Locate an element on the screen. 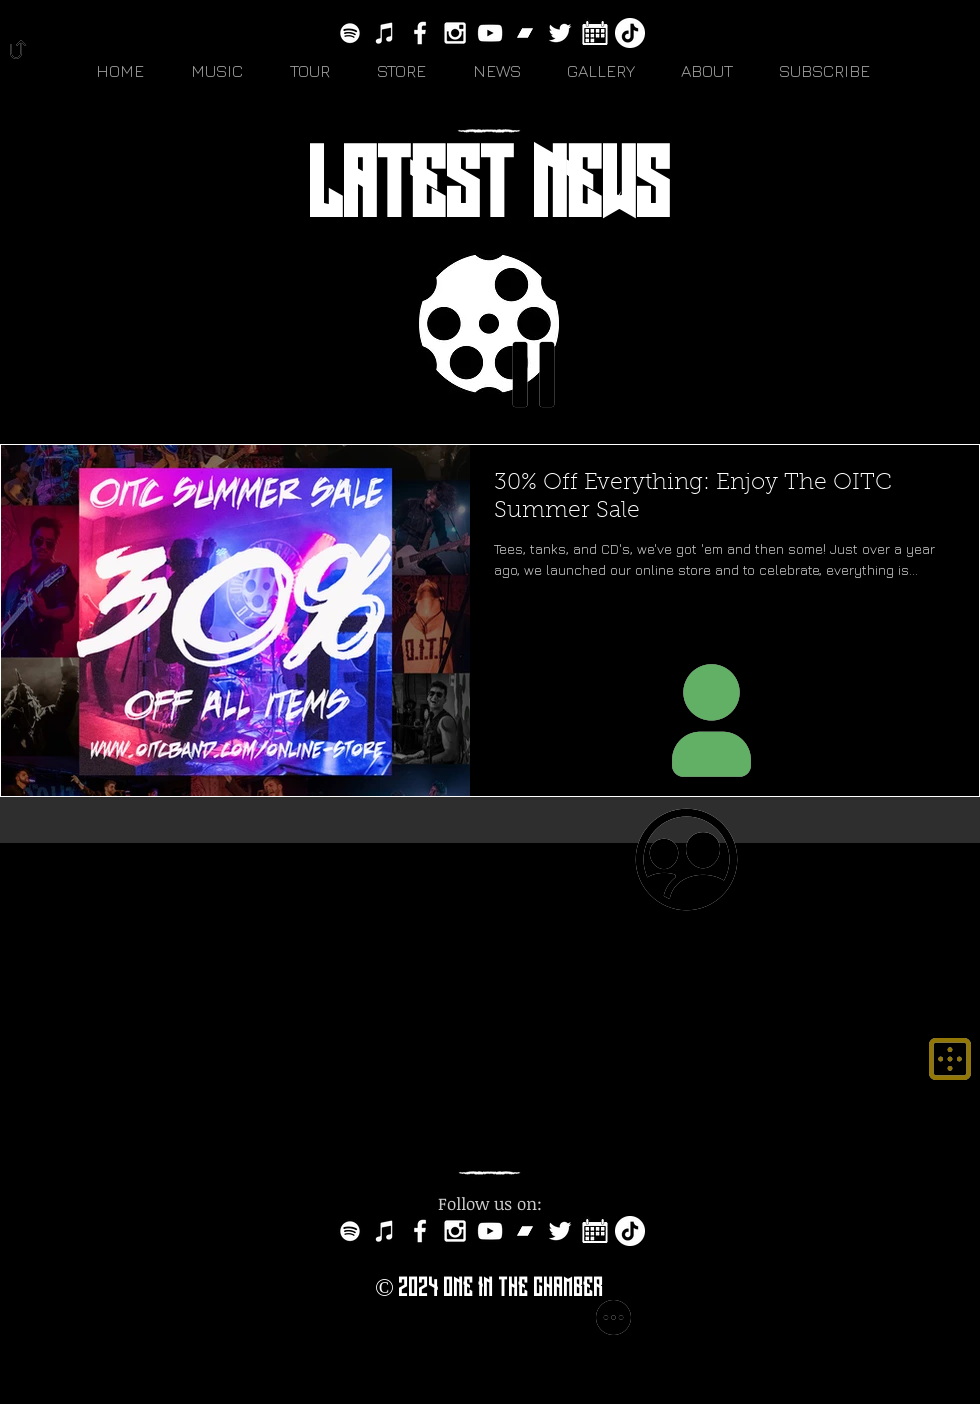 This screenshot has height=1404, width=980. redo or repeat last action is located at coordinates (17, 49).